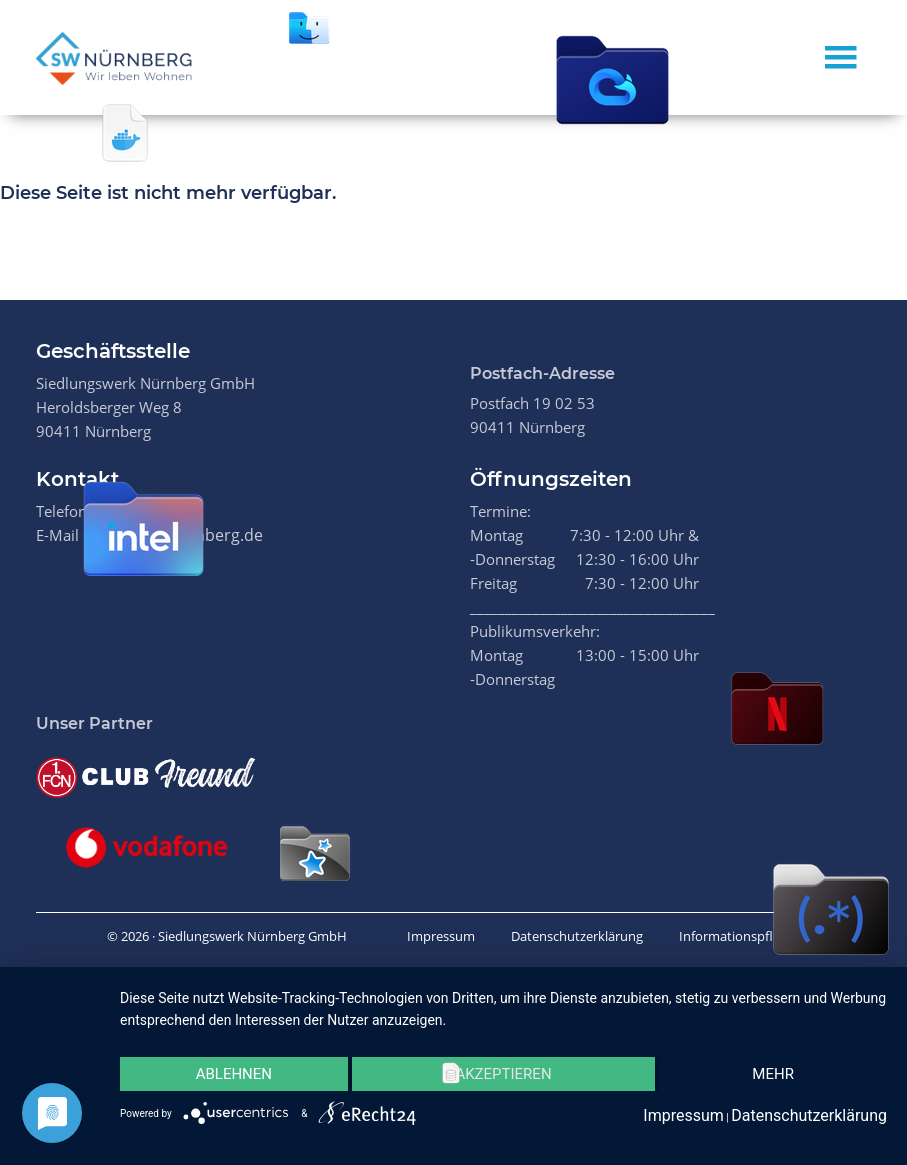 The width and height of the screenshot is (907, 1165). What do you see at coordinates (309, 29) in the screenshot?
I see `open finder to browse files and folders` at bounding box center [309, 29].